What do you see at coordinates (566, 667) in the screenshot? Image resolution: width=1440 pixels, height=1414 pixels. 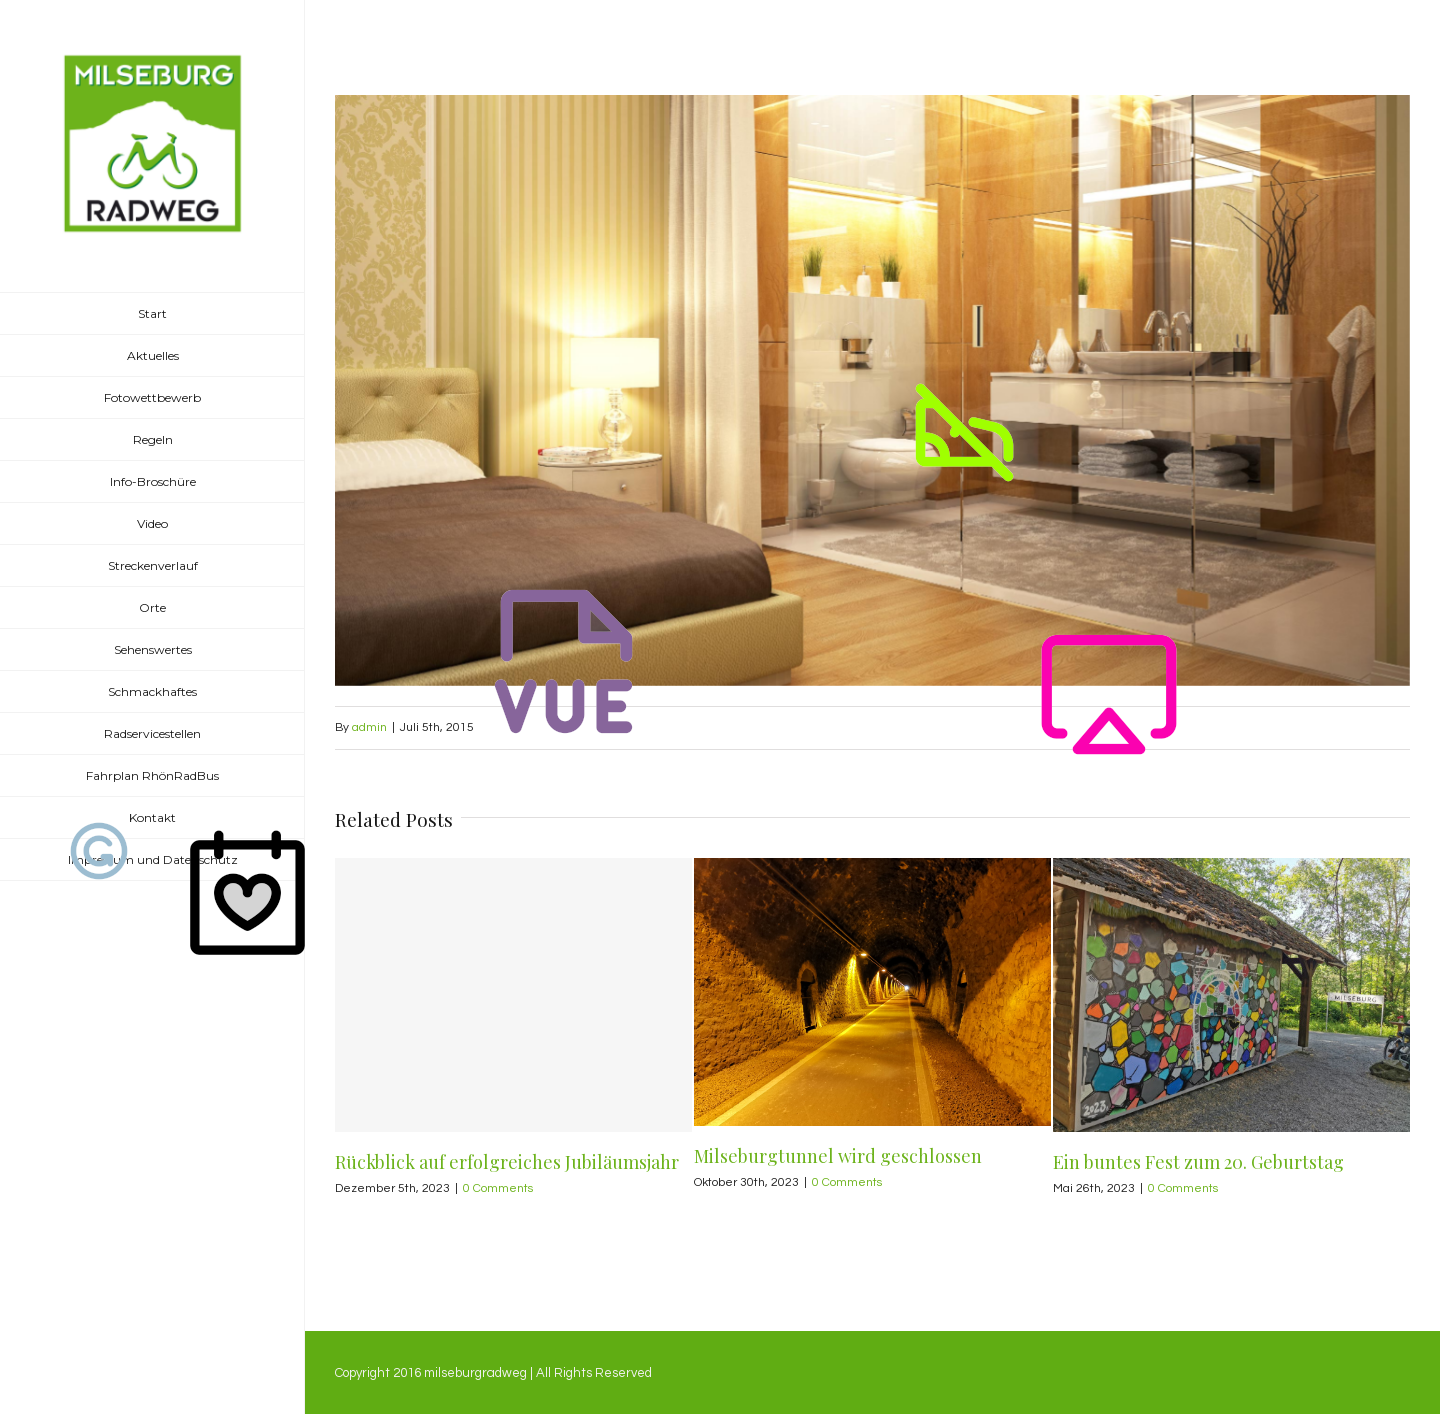 I see `a Vue.js file in your project` at bounding box center [566, 667].